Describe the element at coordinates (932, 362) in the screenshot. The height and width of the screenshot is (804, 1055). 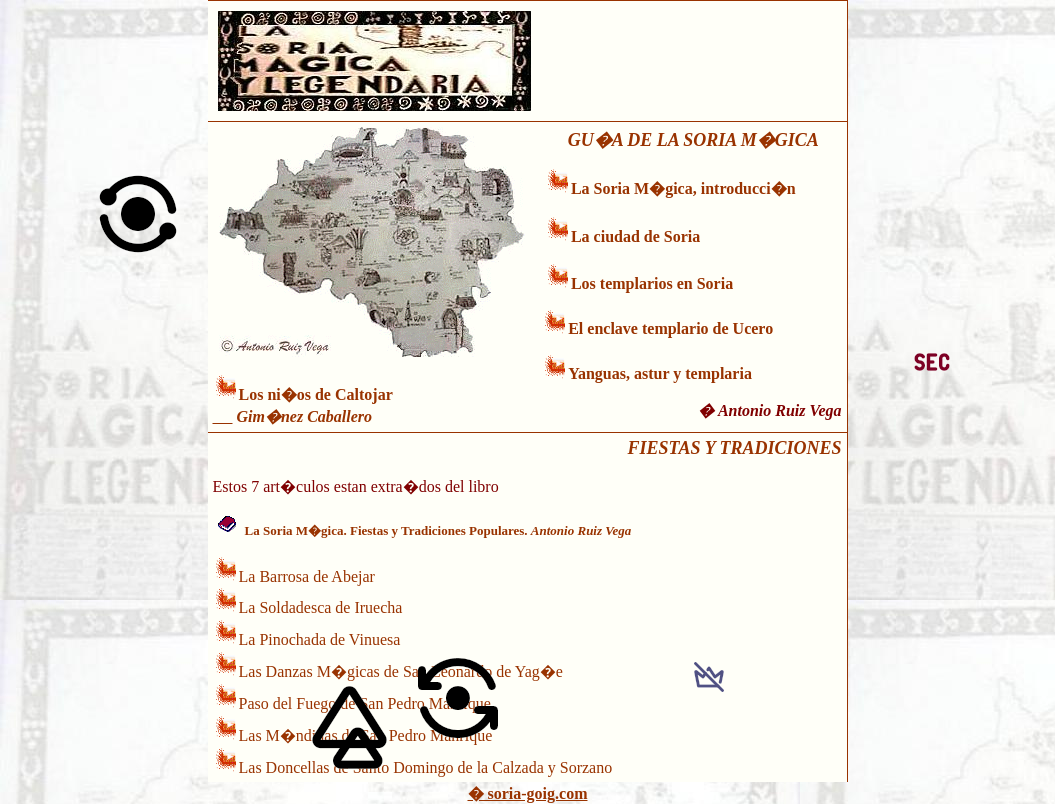
I see `secant function in a math or calculator app` at that location.